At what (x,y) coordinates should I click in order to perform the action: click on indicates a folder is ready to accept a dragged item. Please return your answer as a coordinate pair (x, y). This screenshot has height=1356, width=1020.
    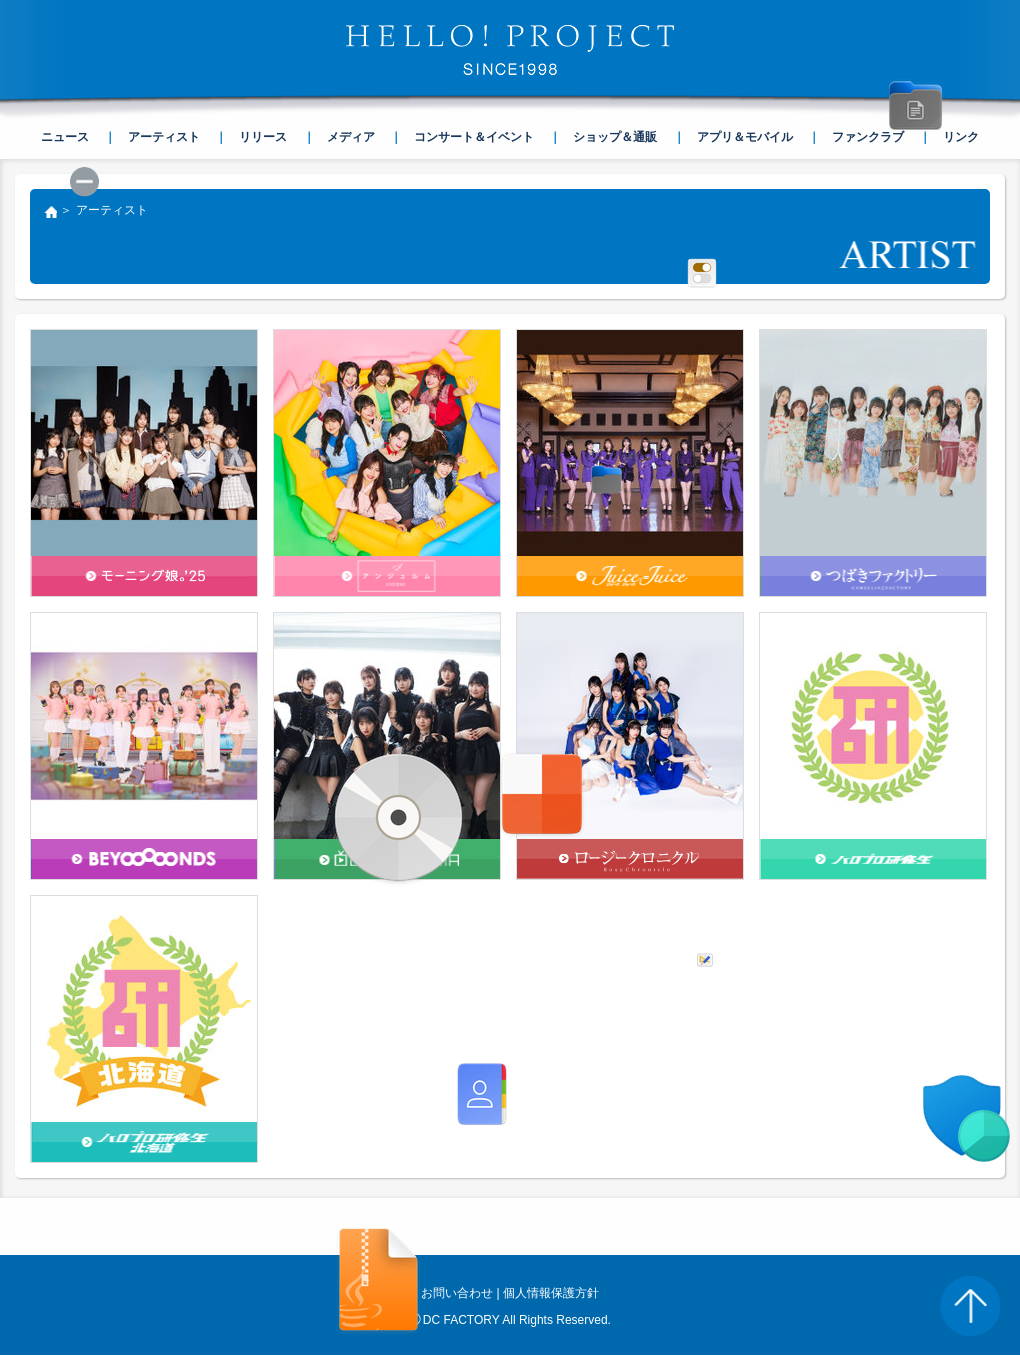
    Looking at the image, I should click on (606, 479).